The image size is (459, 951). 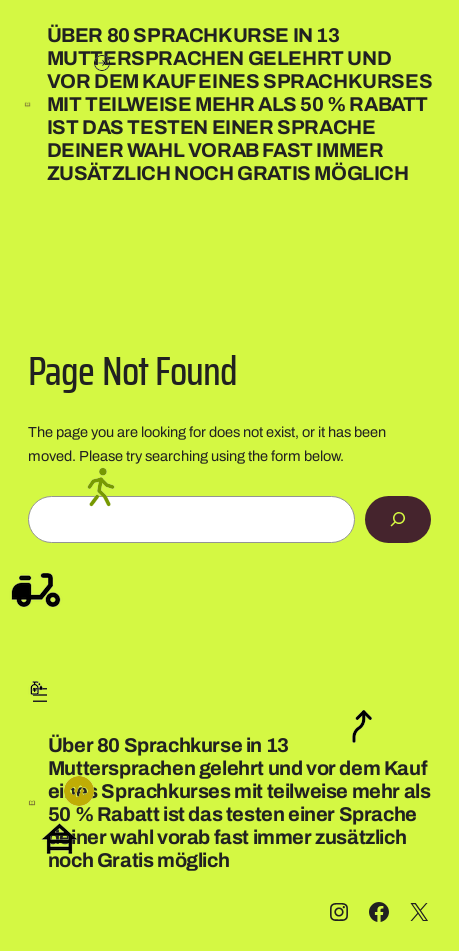 What do you see at coordinates (36, 688) in the screenshot?
I see `access hand sanitizer station information` at bounding box center [36, 688].